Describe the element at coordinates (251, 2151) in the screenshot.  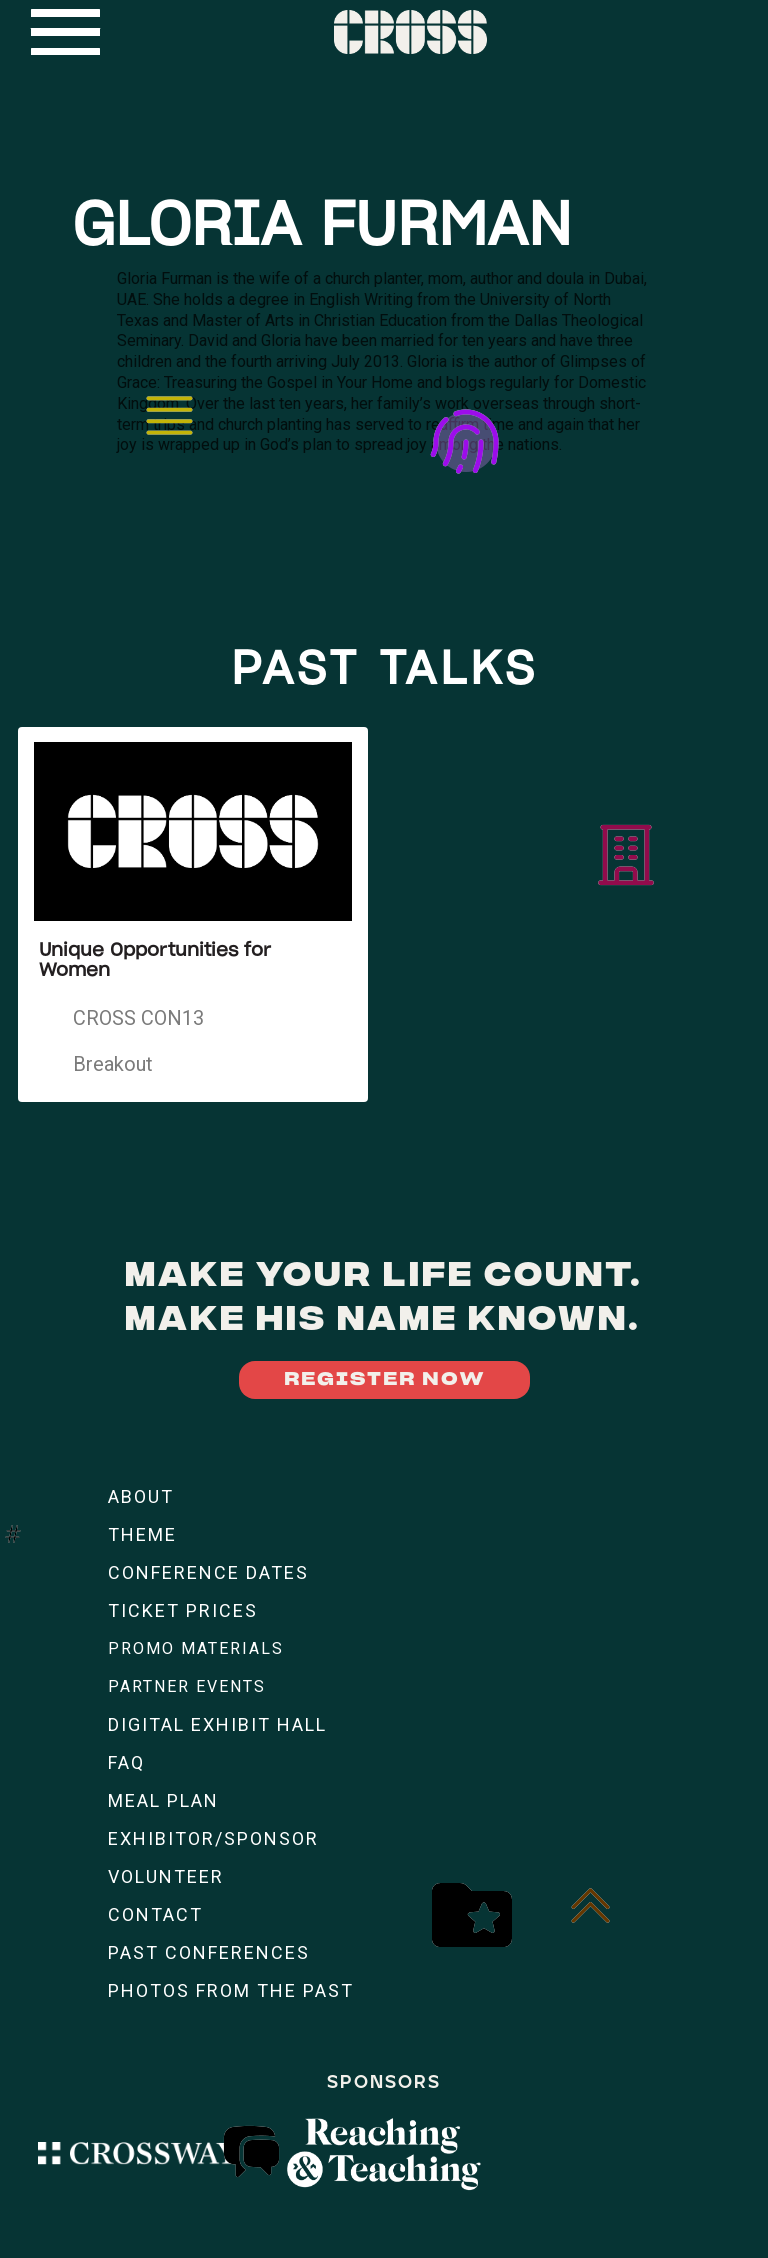
I see `open messaging or chat` at that location.